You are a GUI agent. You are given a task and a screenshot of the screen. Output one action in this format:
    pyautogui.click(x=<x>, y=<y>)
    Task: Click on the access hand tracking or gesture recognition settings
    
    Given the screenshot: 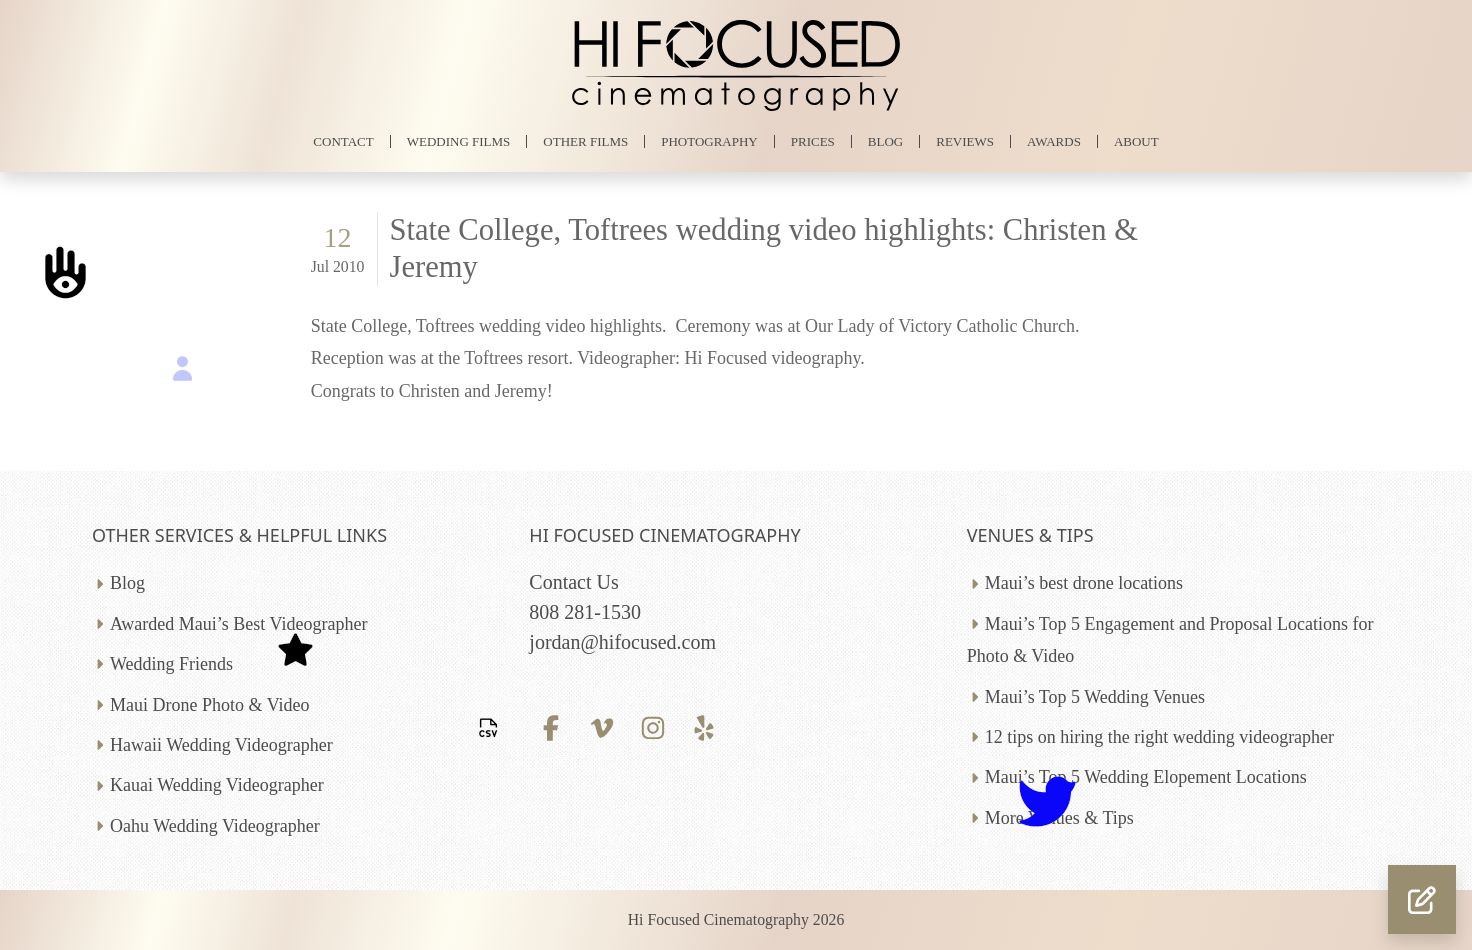 What is the action you would take?
    pyautogui.click(x=65, y=272)
    